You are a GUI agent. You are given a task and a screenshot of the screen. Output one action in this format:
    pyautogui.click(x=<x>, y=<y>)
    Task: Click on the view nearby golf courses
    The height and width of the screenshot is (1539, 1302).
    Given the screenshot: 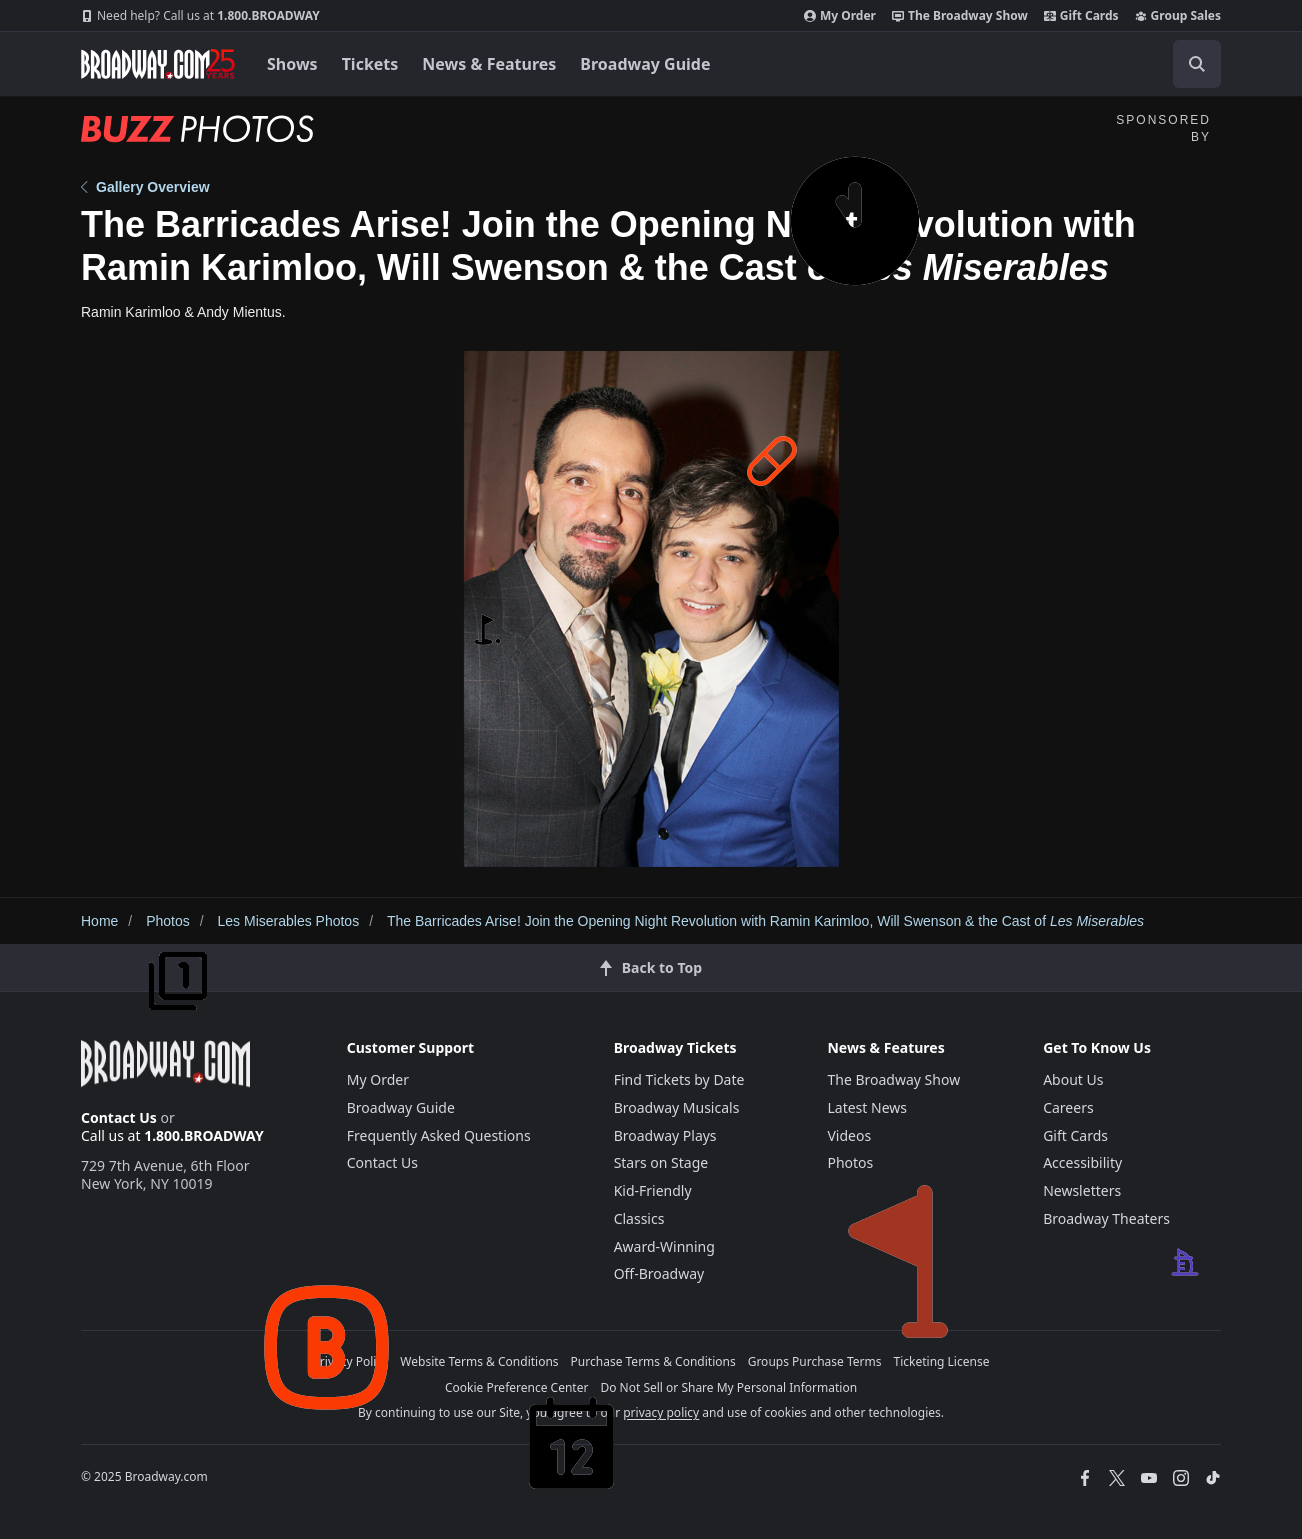 What is the action you would take?
    pyautogui.click(x=486, y=629)
    